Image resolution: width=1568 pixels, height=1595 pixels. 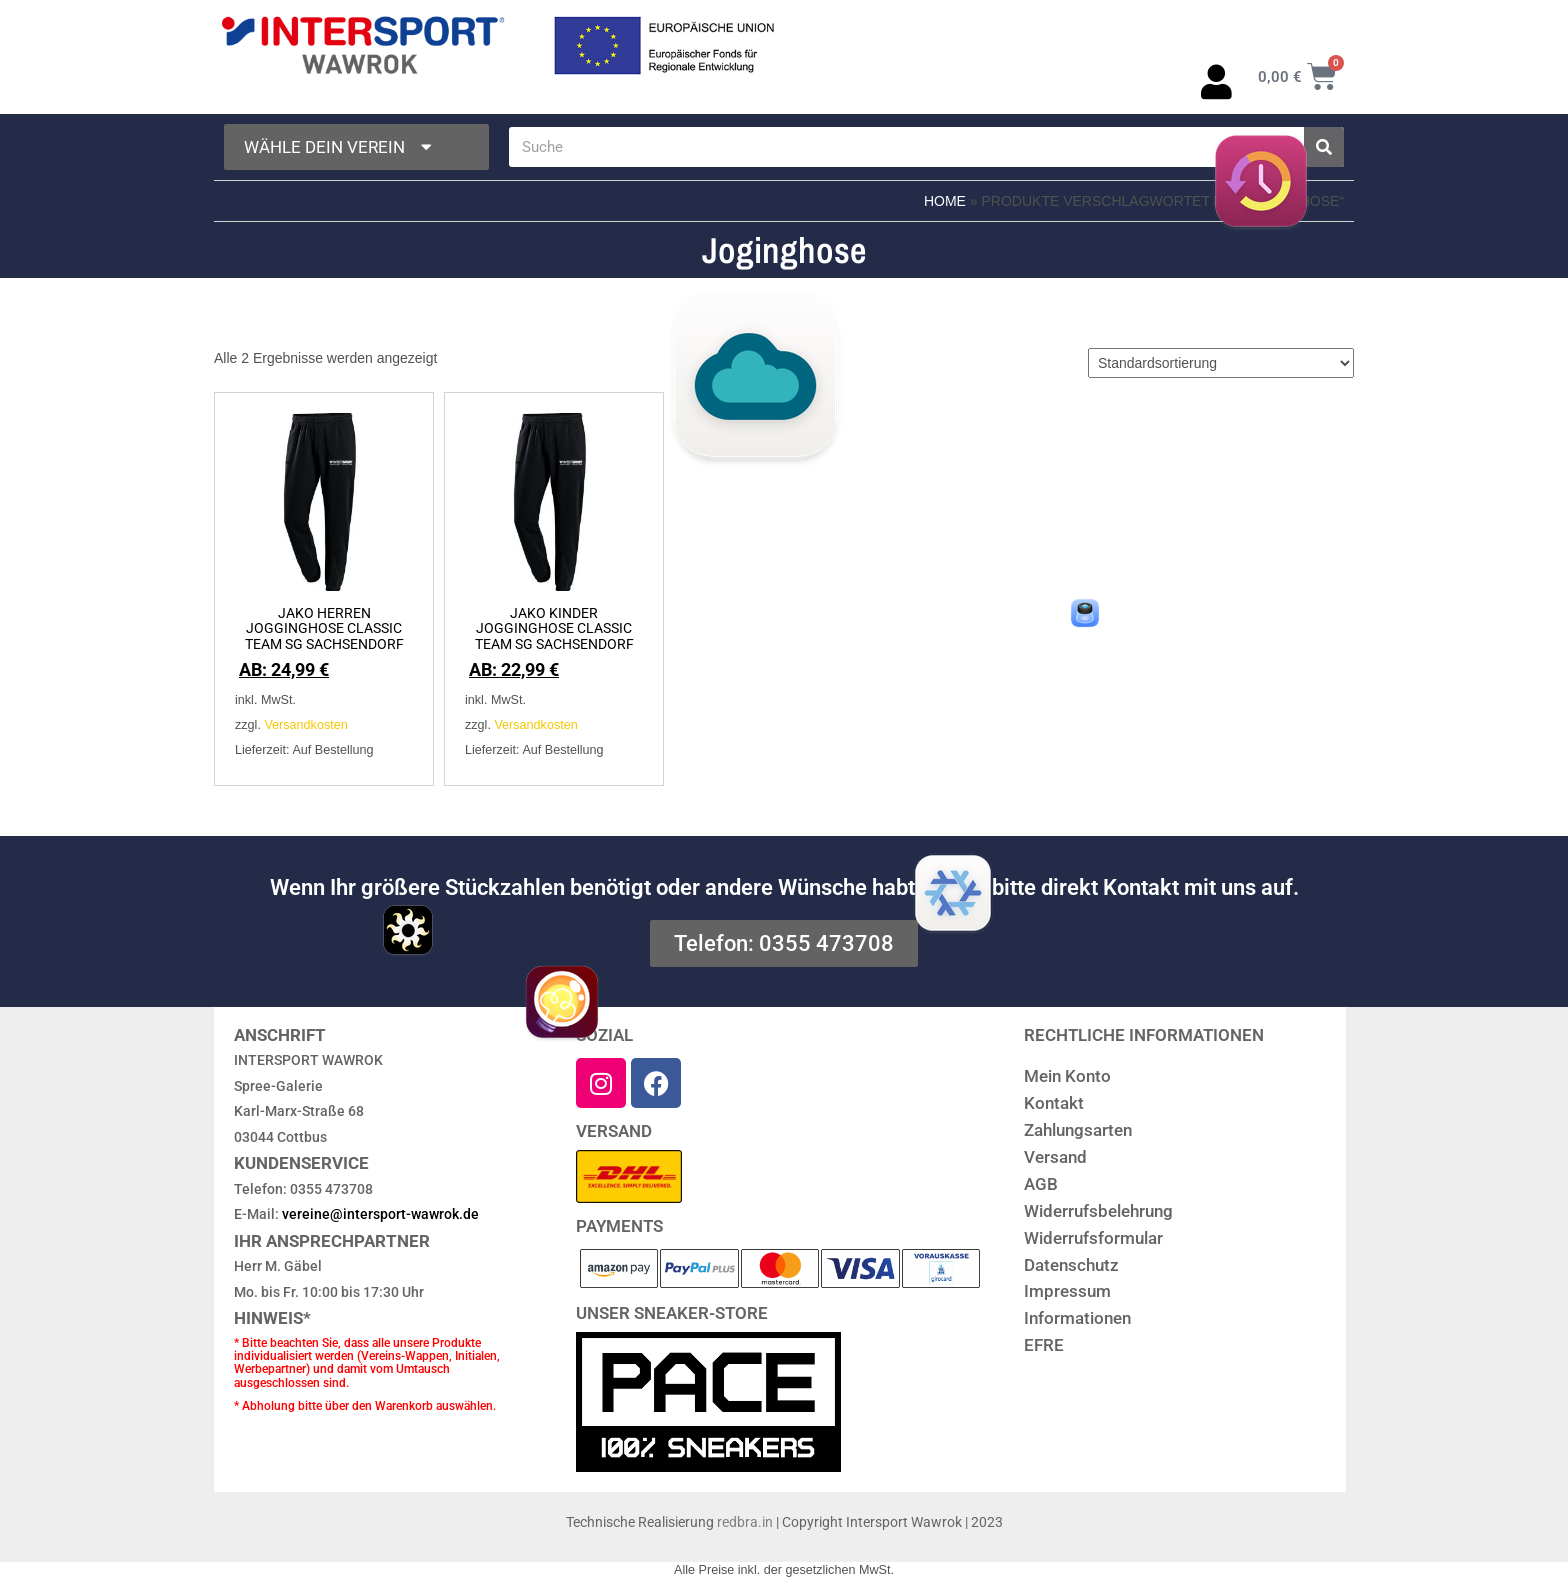 I want to click on open pika backup to manage system backups, so click(x=1261, y=181).